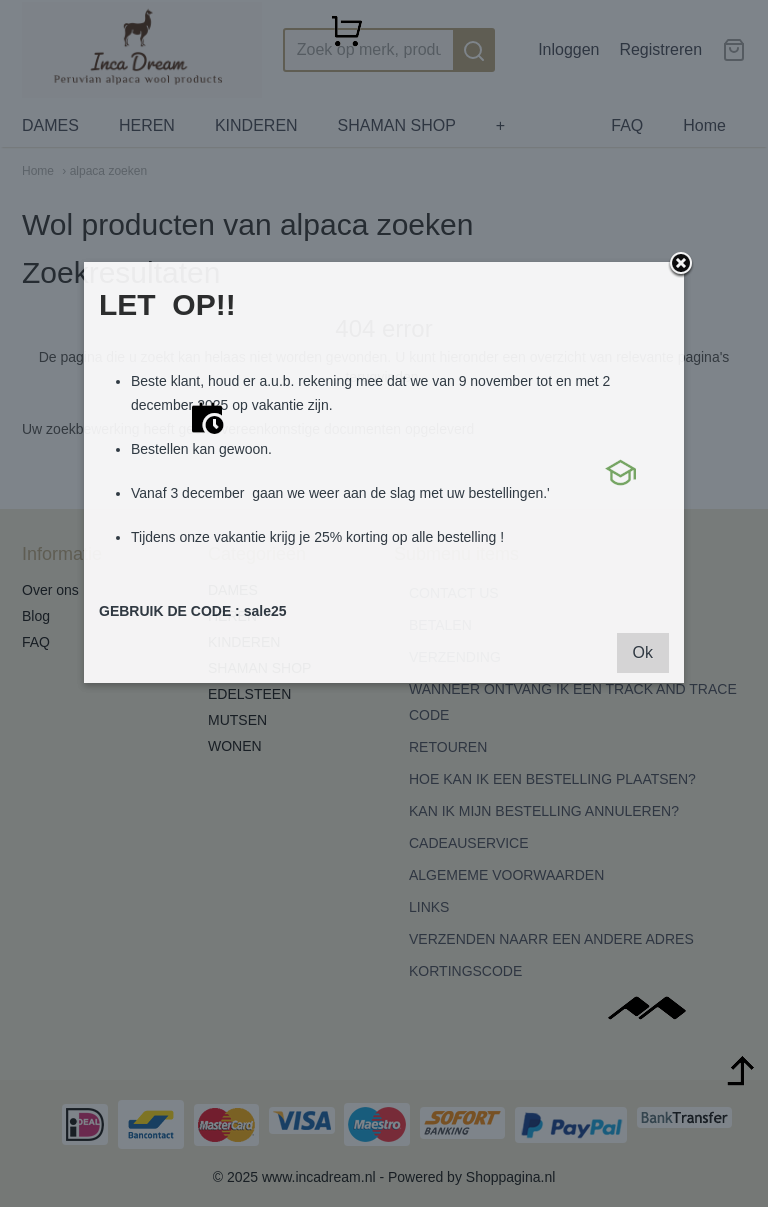 The image size is (768, 1207). What do you see at coordinates (346, 30) in the screenshot?
I see `view your shopping cart` at bounding box center [346, 30].